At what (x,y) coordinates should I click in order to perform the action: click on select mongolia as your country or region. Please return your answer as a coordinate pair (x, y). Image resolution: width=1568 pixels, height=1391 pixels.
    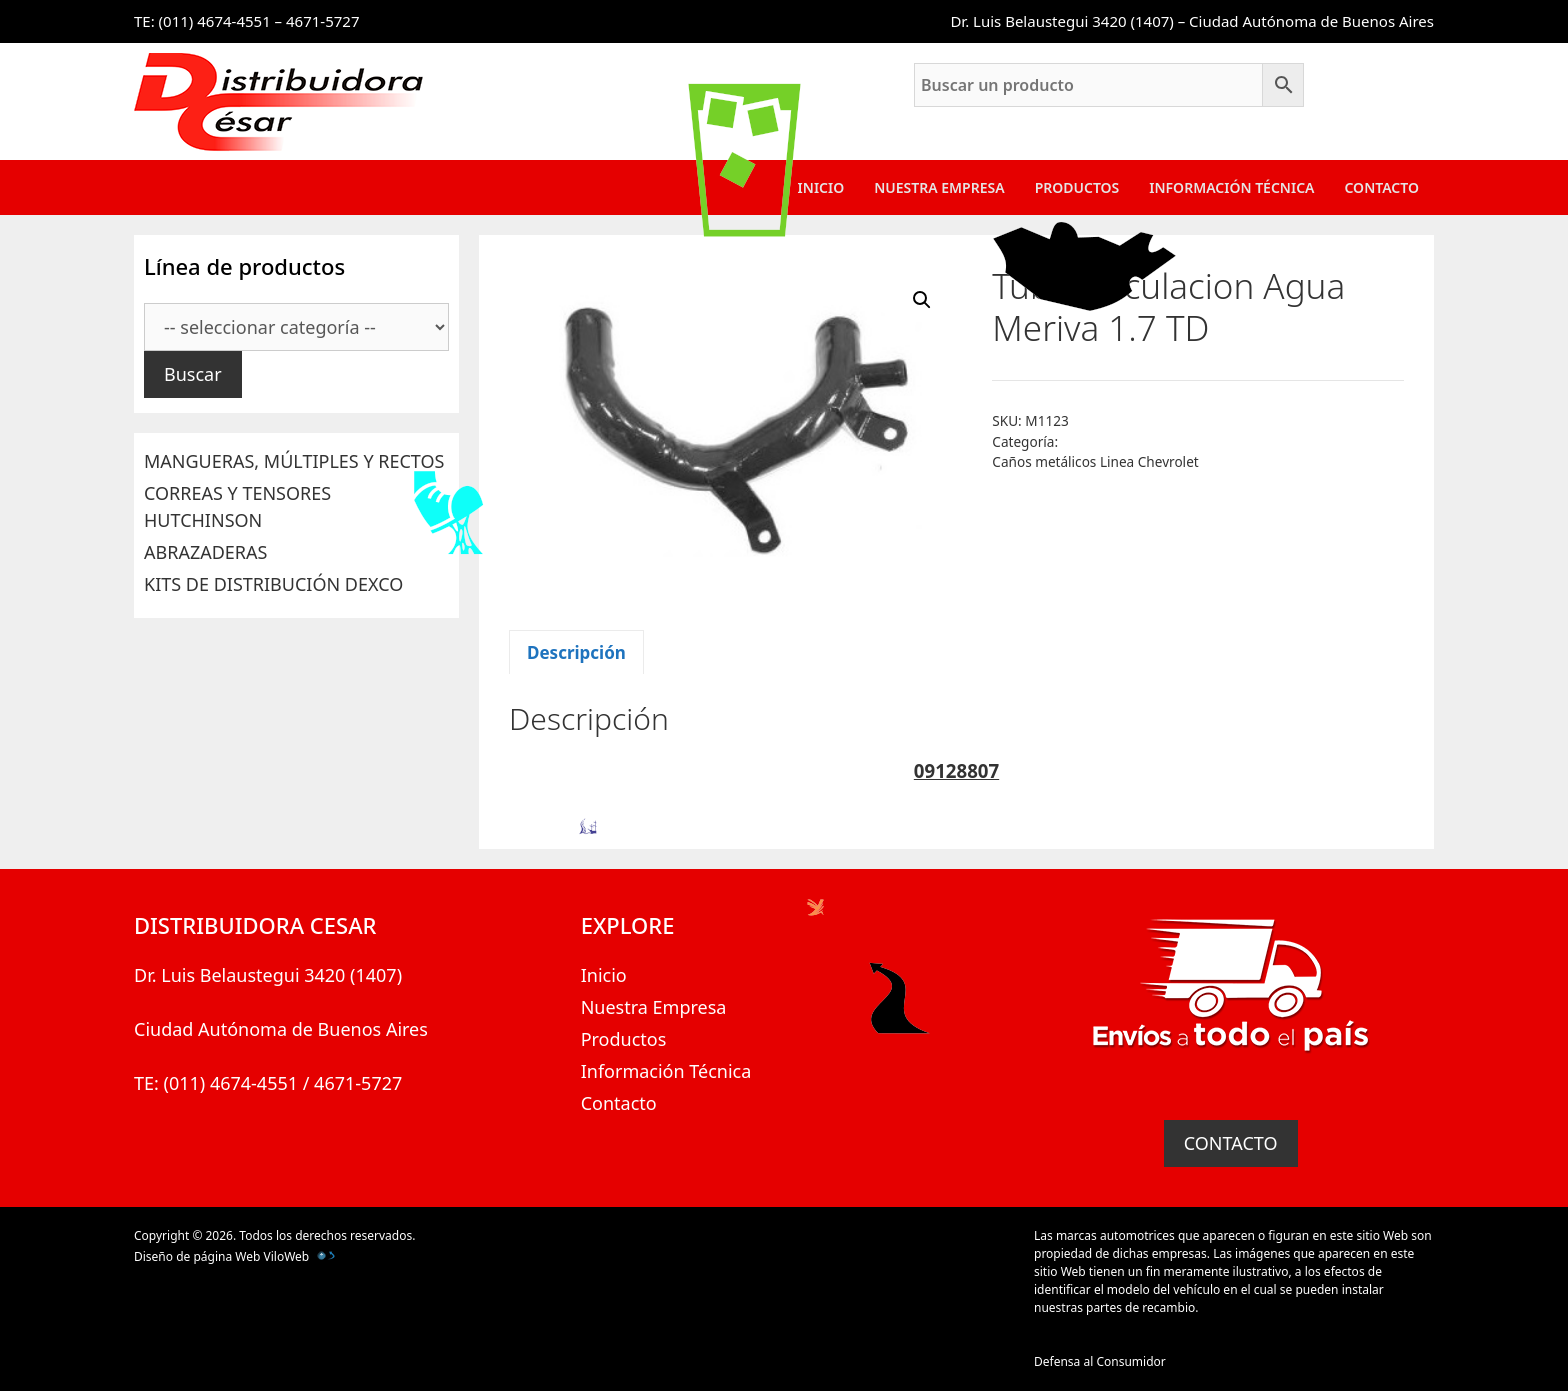
    Looking at the image, I should click on (1084, 266).